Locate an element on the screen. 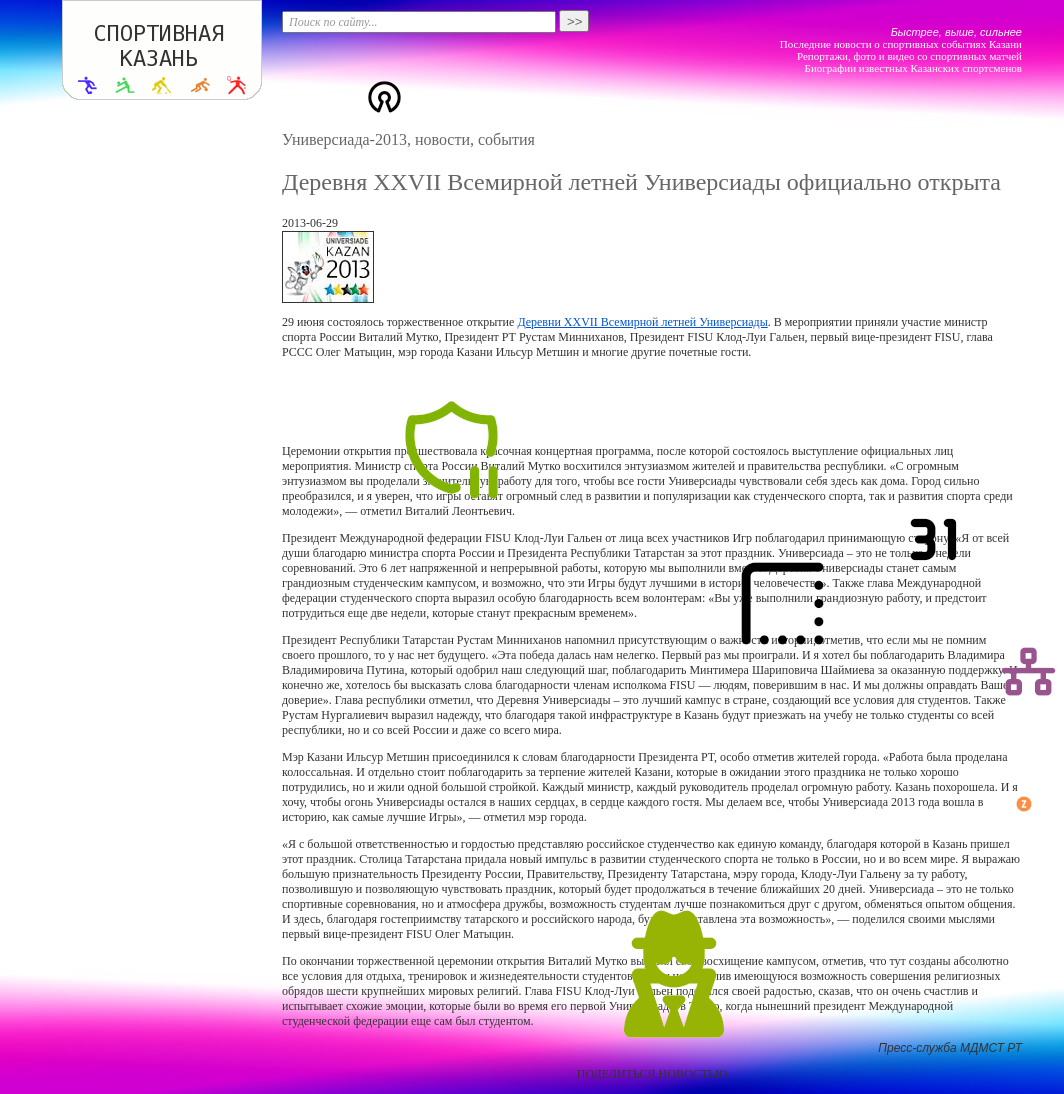 This screenshot has height=1094, width=1064. view network connections is located at coordinates (1028, 672).